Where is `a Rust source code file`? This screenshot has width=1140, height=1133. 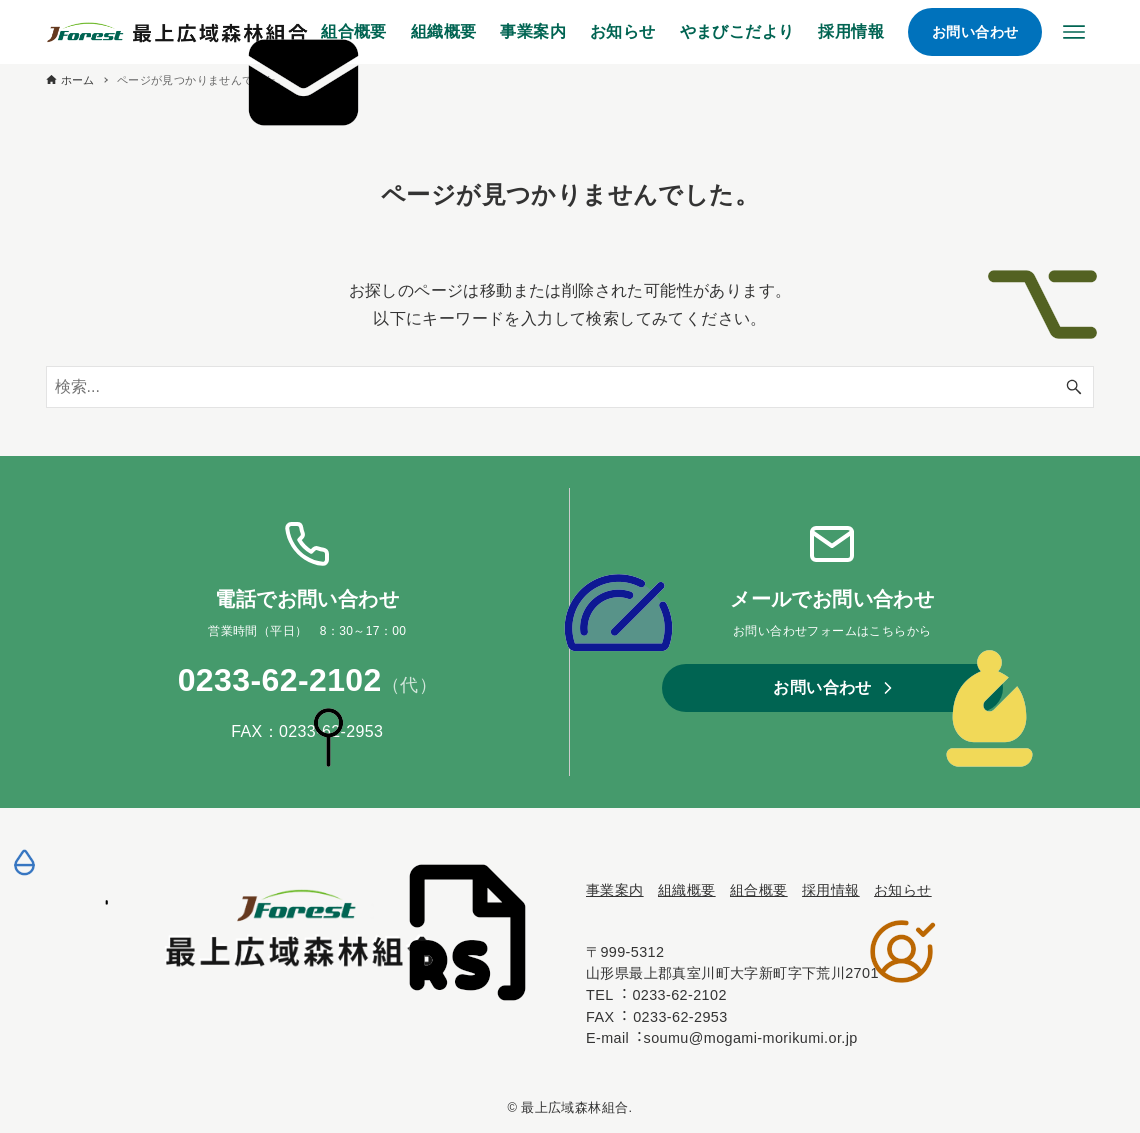
a Rust source code file is located at coordinates (467, 932).